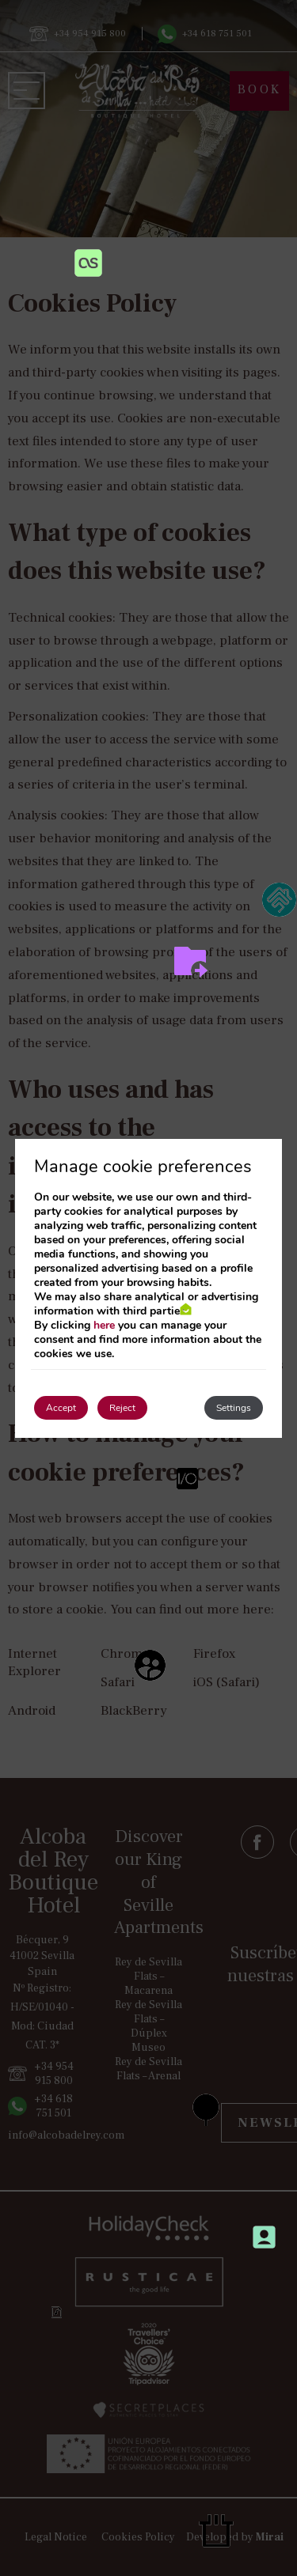  I want to click on access shared folder, so click(190, 961).